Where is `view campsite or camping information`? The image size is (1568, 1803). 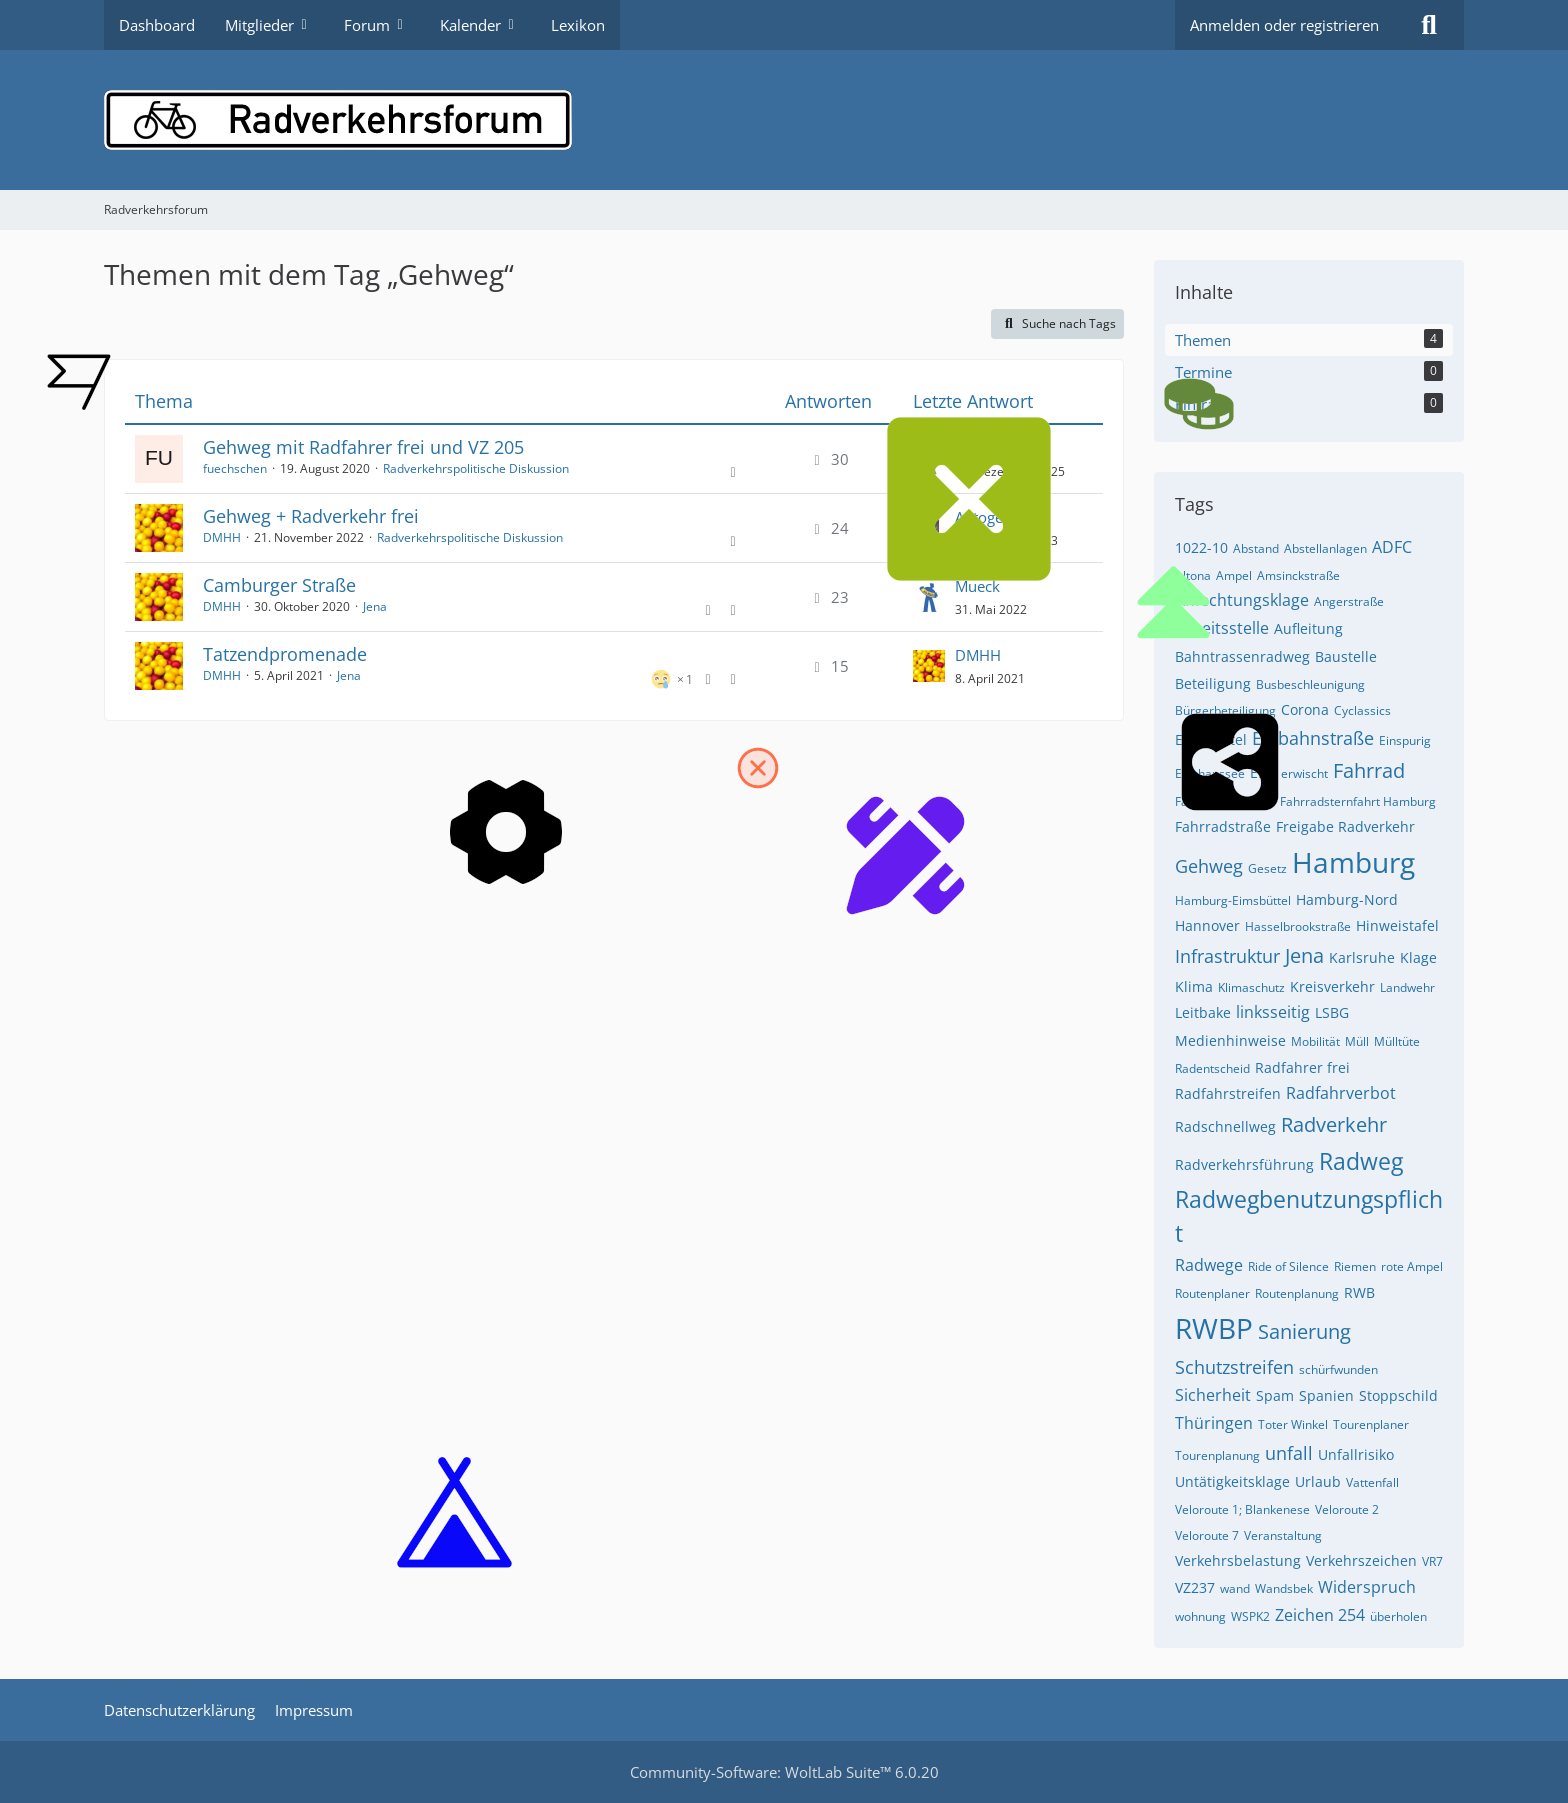
view campsite or camping information is located at coordinates (454, 1518).